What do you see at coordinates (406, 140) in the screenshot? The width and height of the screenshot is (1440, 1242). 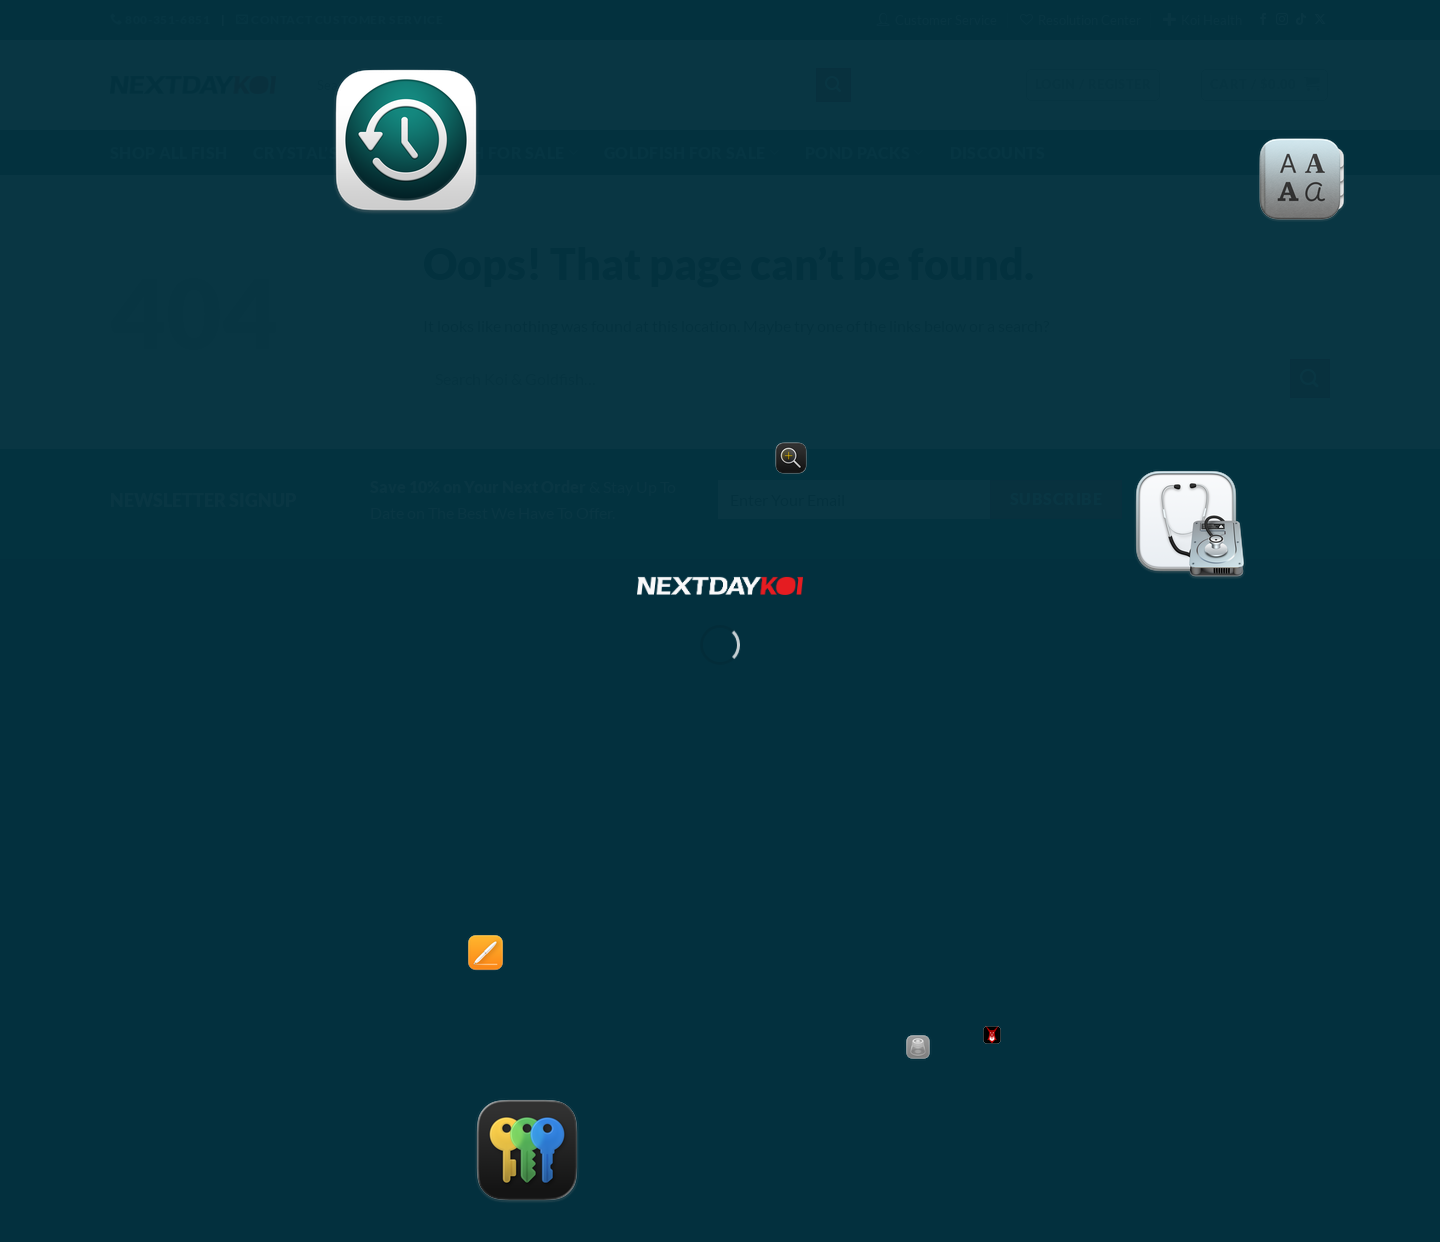 I see `open Time Machine backup utility` at bounding box center [406, 140].